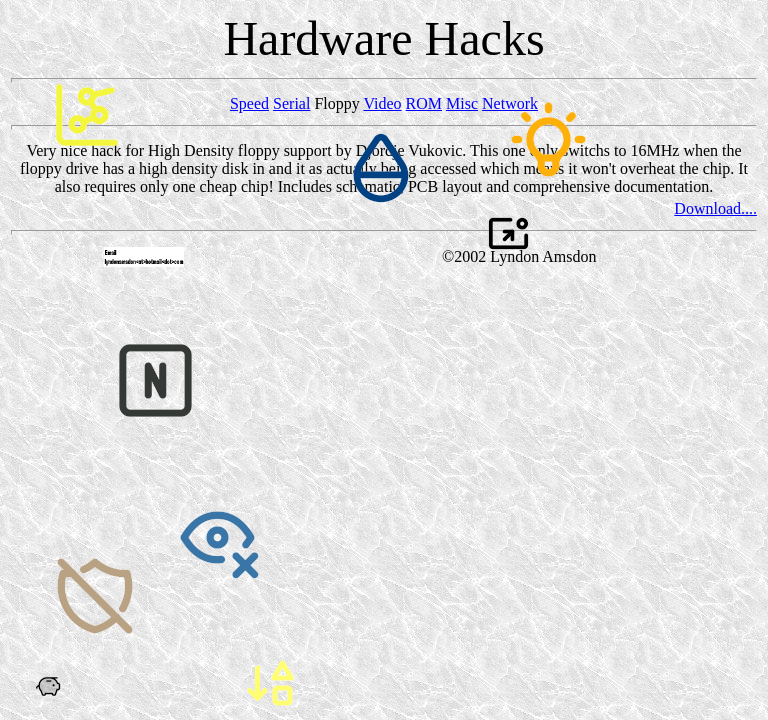 Image resolution: width=768 pixels, height=720 pixels. I want to click on access savings or budget features, so click(48, 686).